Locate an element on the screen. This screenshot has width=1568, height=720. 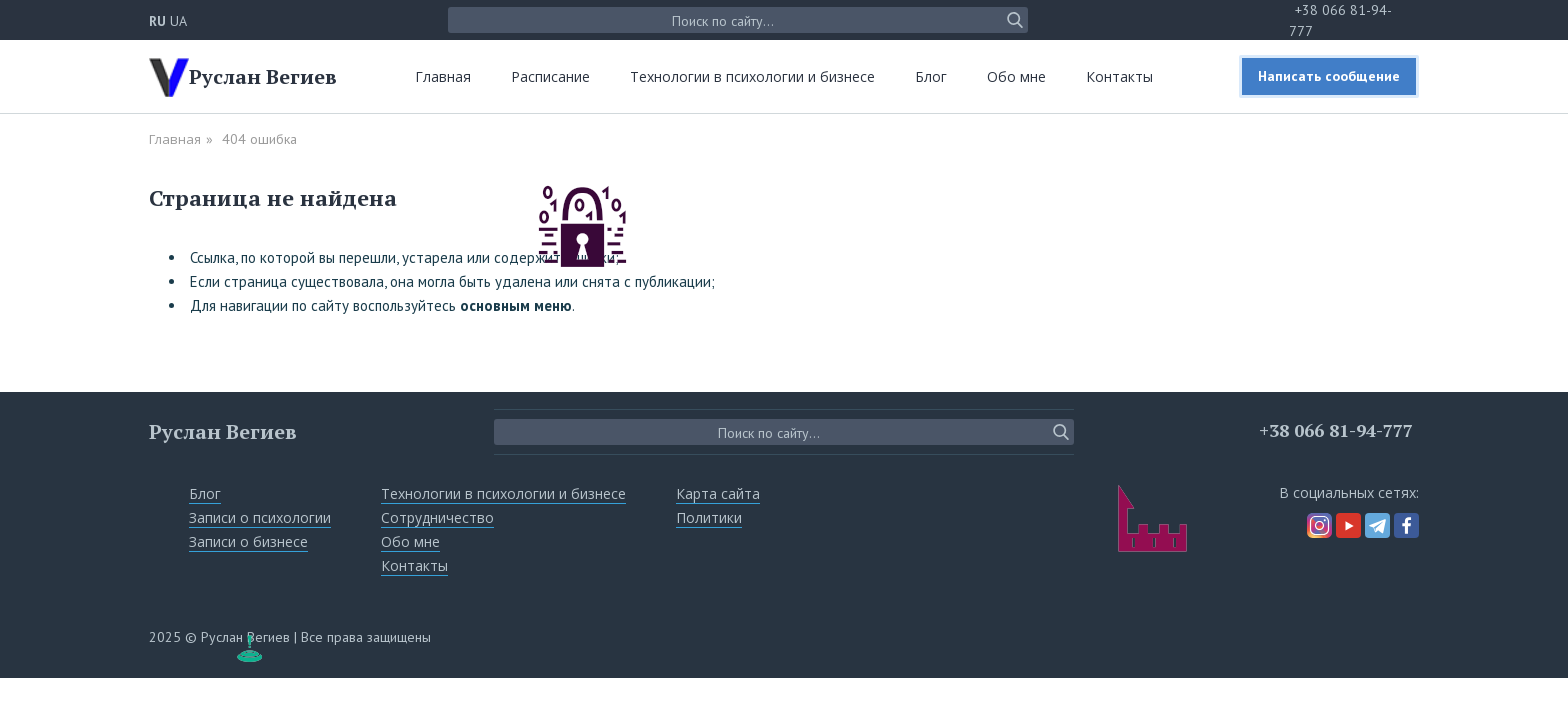
indicates a hazard or dangerous area in gameplay is located at coordinates (249, 648).